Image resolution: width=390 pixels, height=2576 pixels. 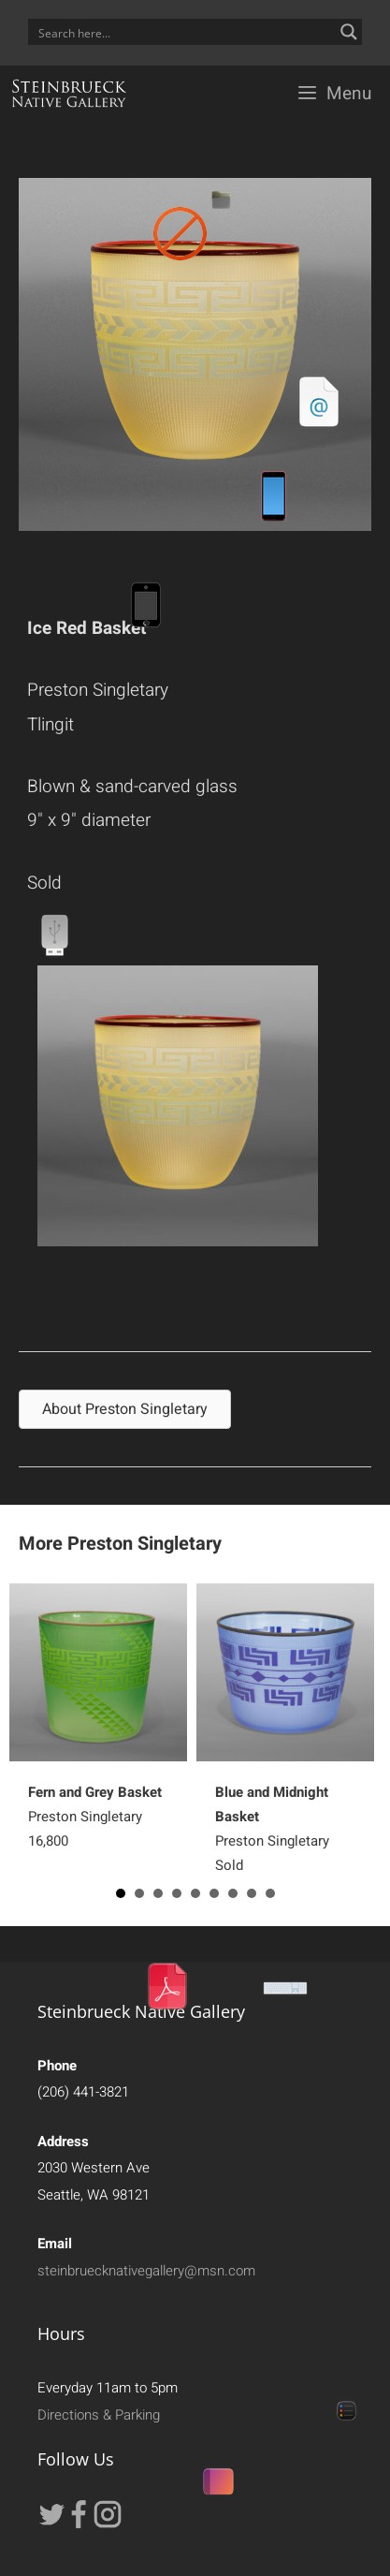 What do you see at coordinates (319, 402) in the screenshot?
I see `an email message file or .eml attachment` at bounding box center [319, 402].